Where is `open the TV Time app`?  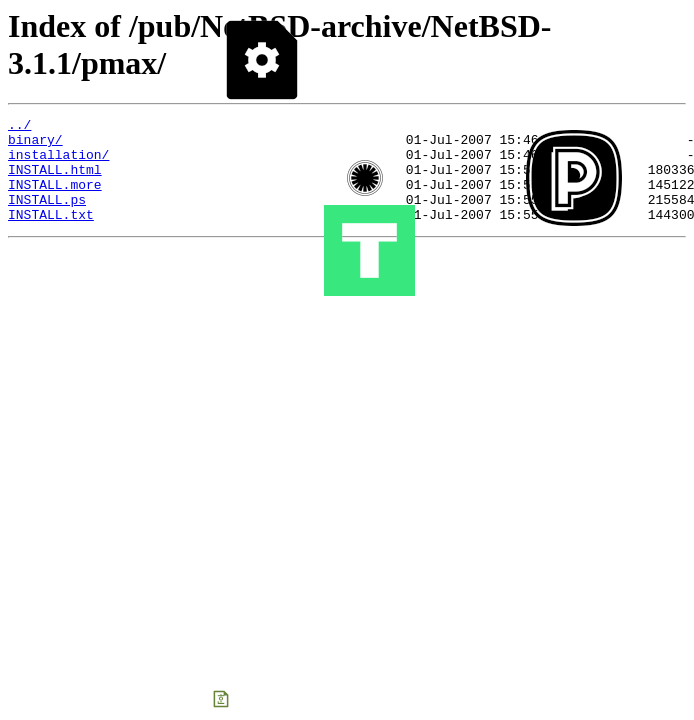 open the TV Time app is located at coordinates (369, 250).